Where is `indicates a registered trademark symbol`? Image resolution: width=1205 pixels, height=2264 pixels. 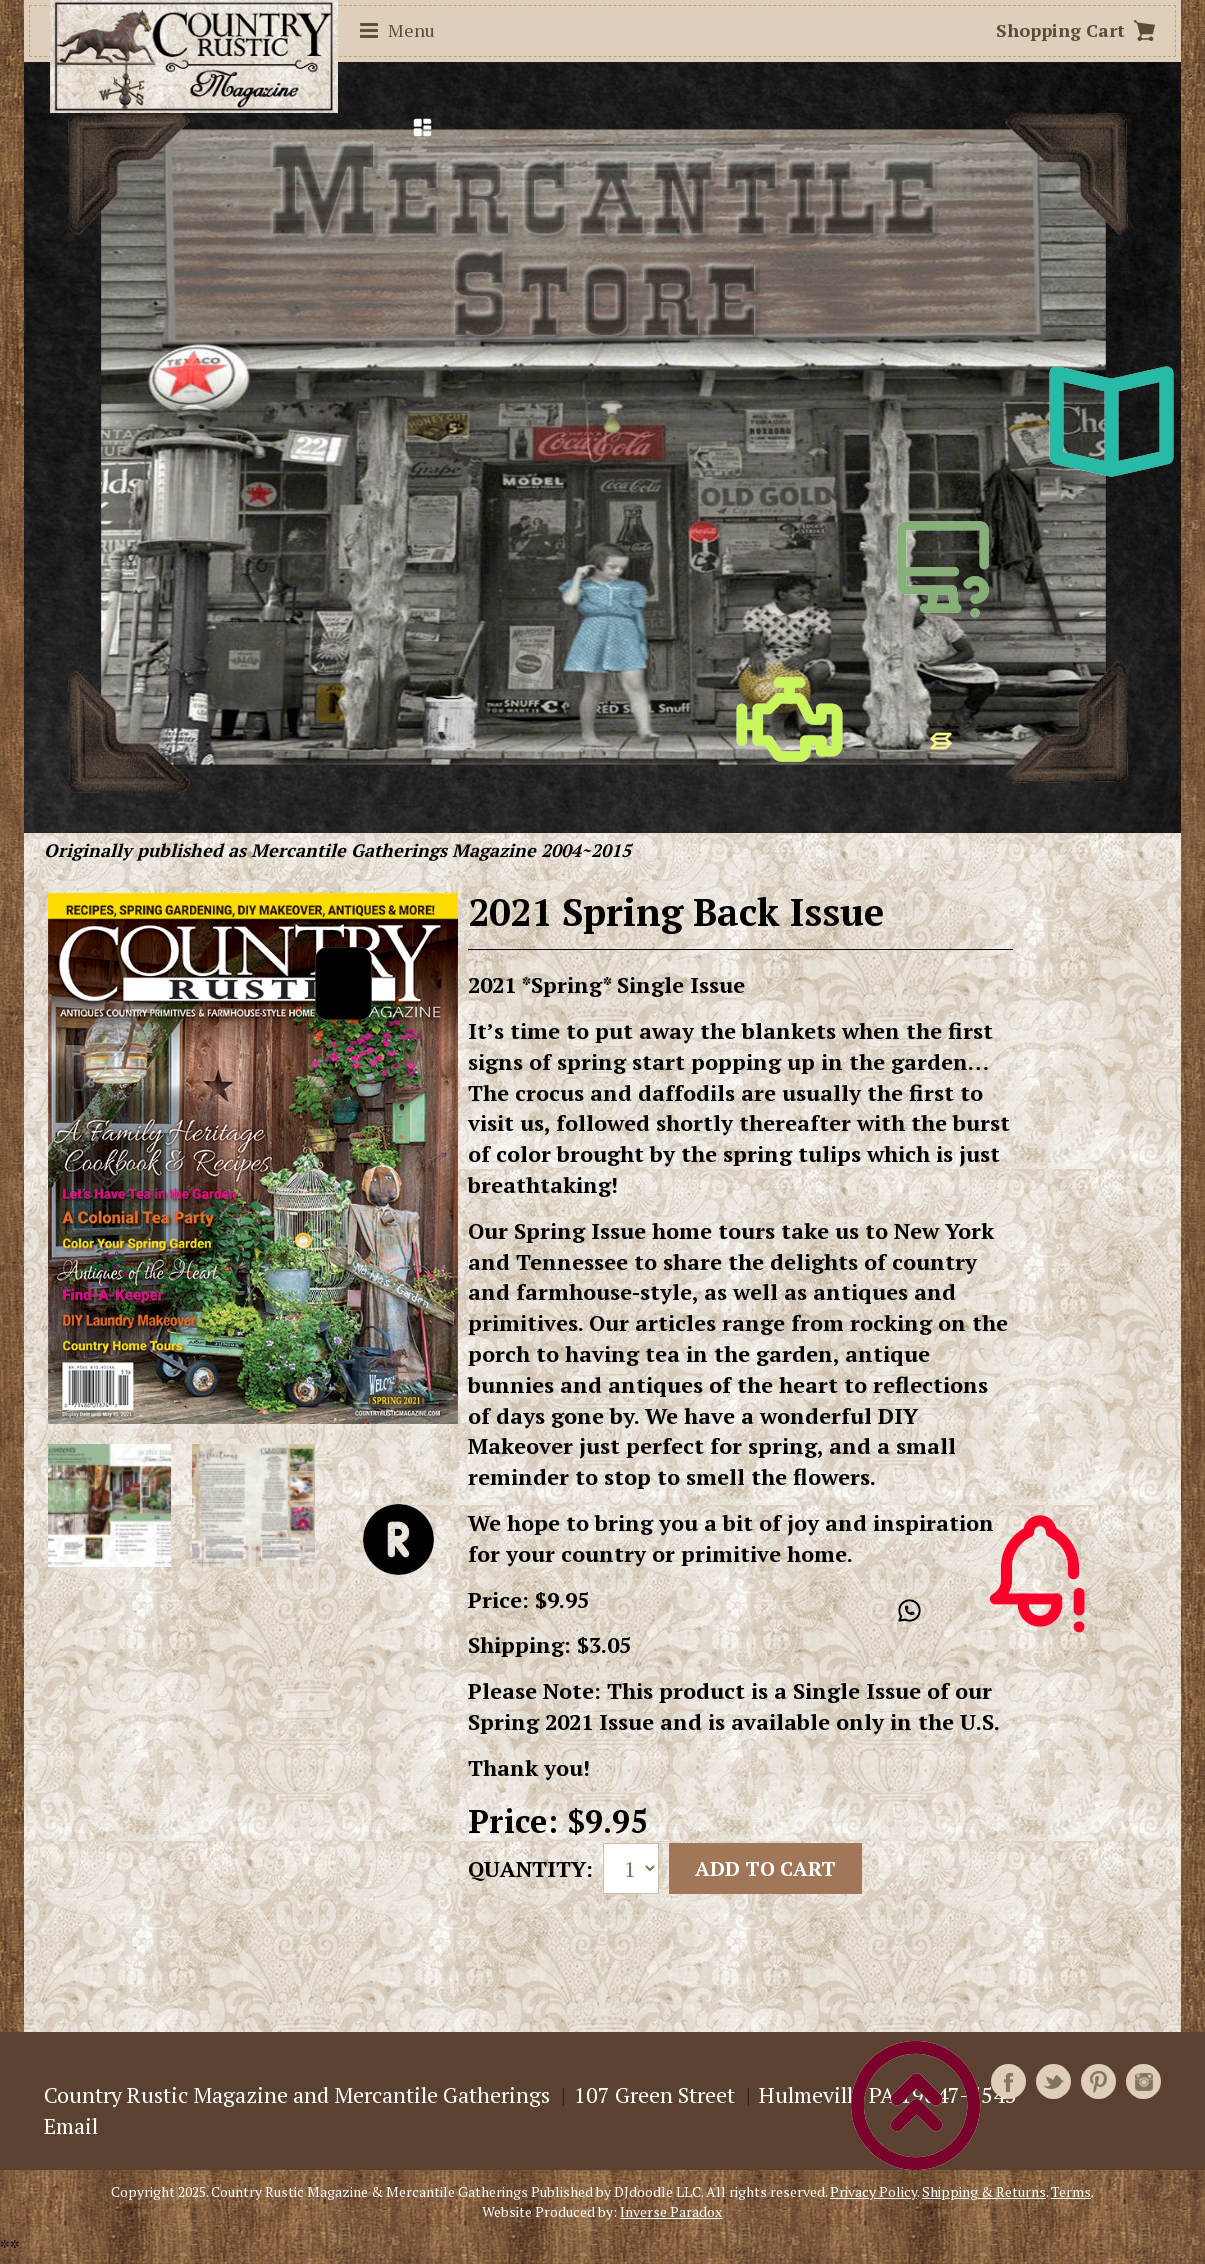 indicates a registered trademark symbol is located at coordinates (398, 1539).